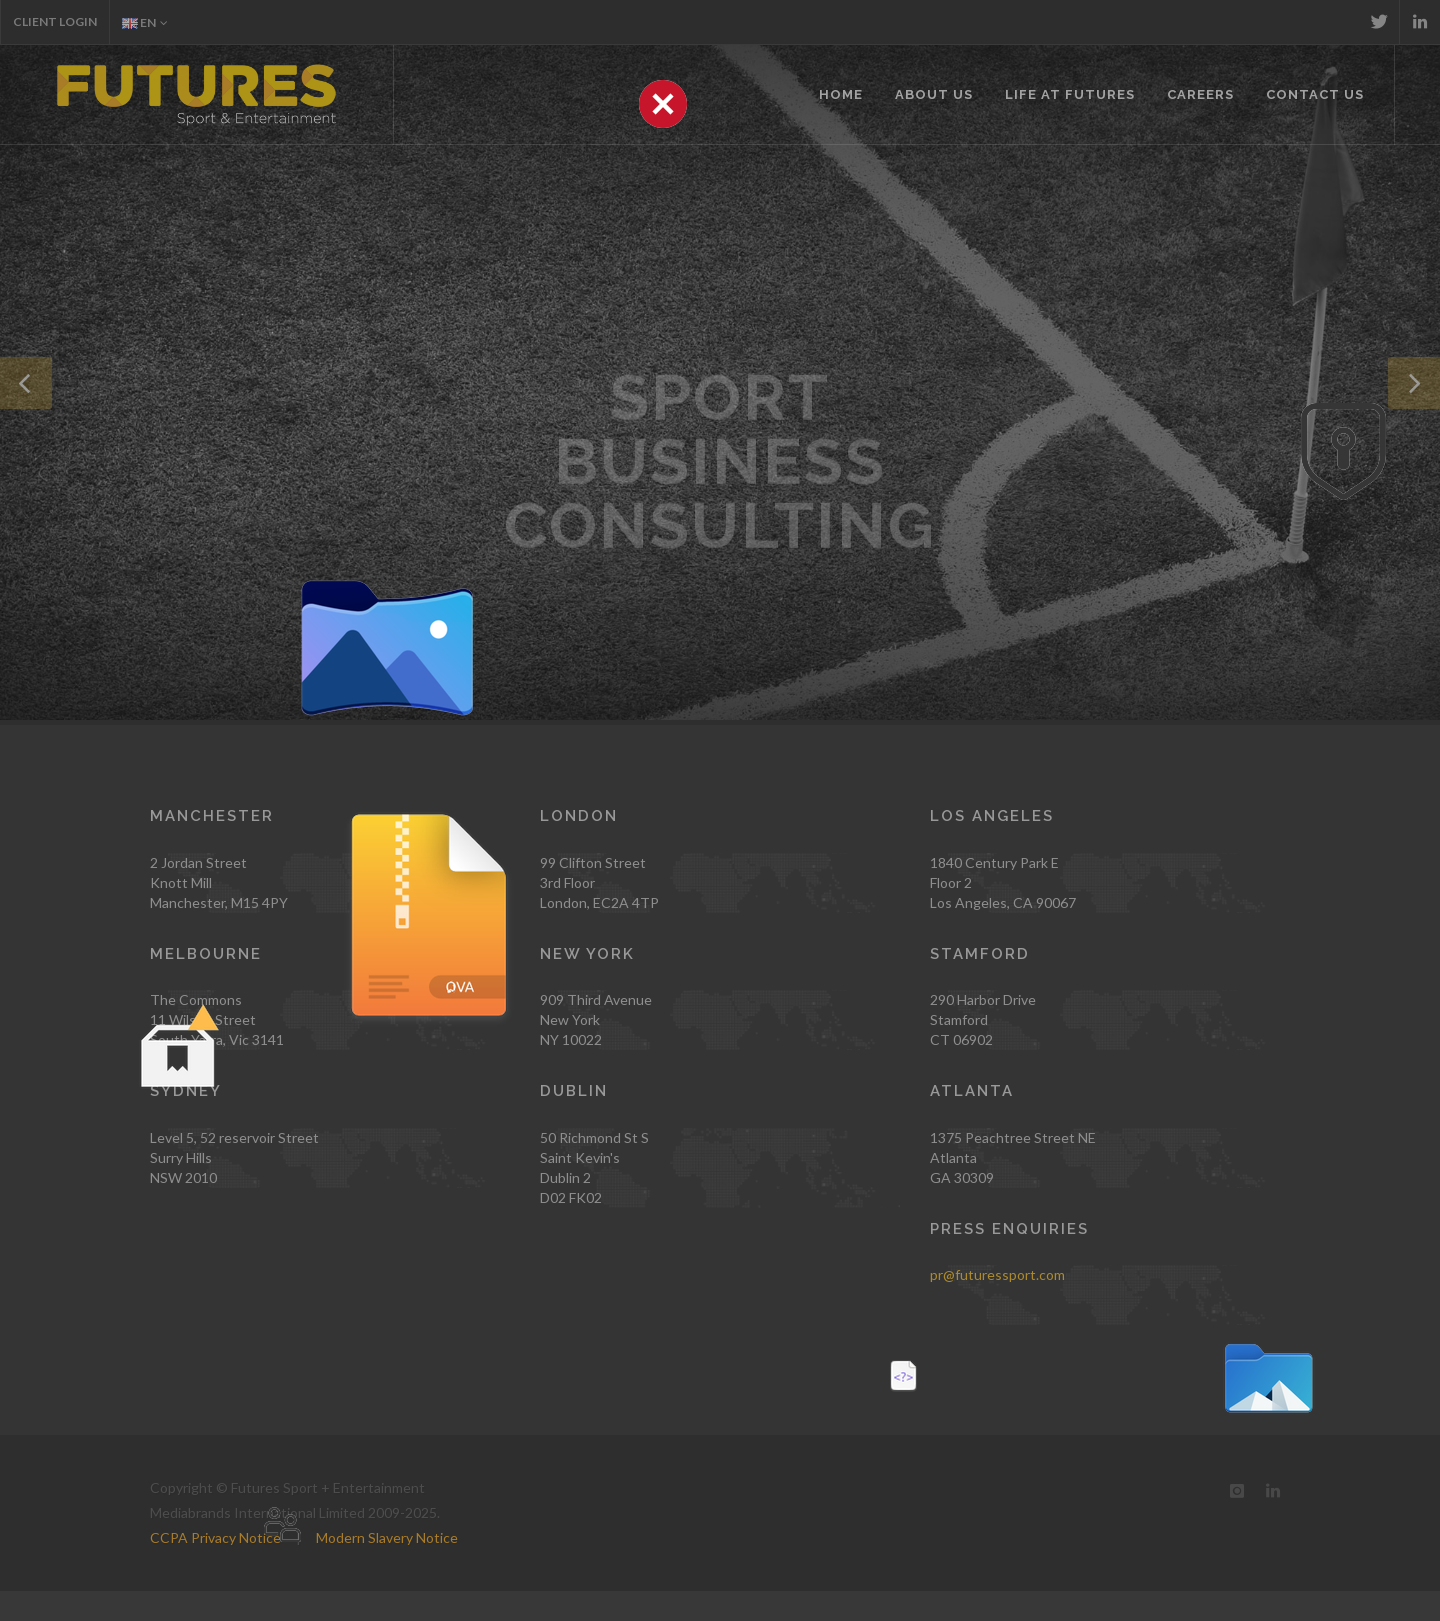 The height and width of the screenshot is (1621, 1440). What do you see at coordinates (663, 104) in the screenshot?
I see `dismiss or cancel a dialog` at bounding box center [663, 104].